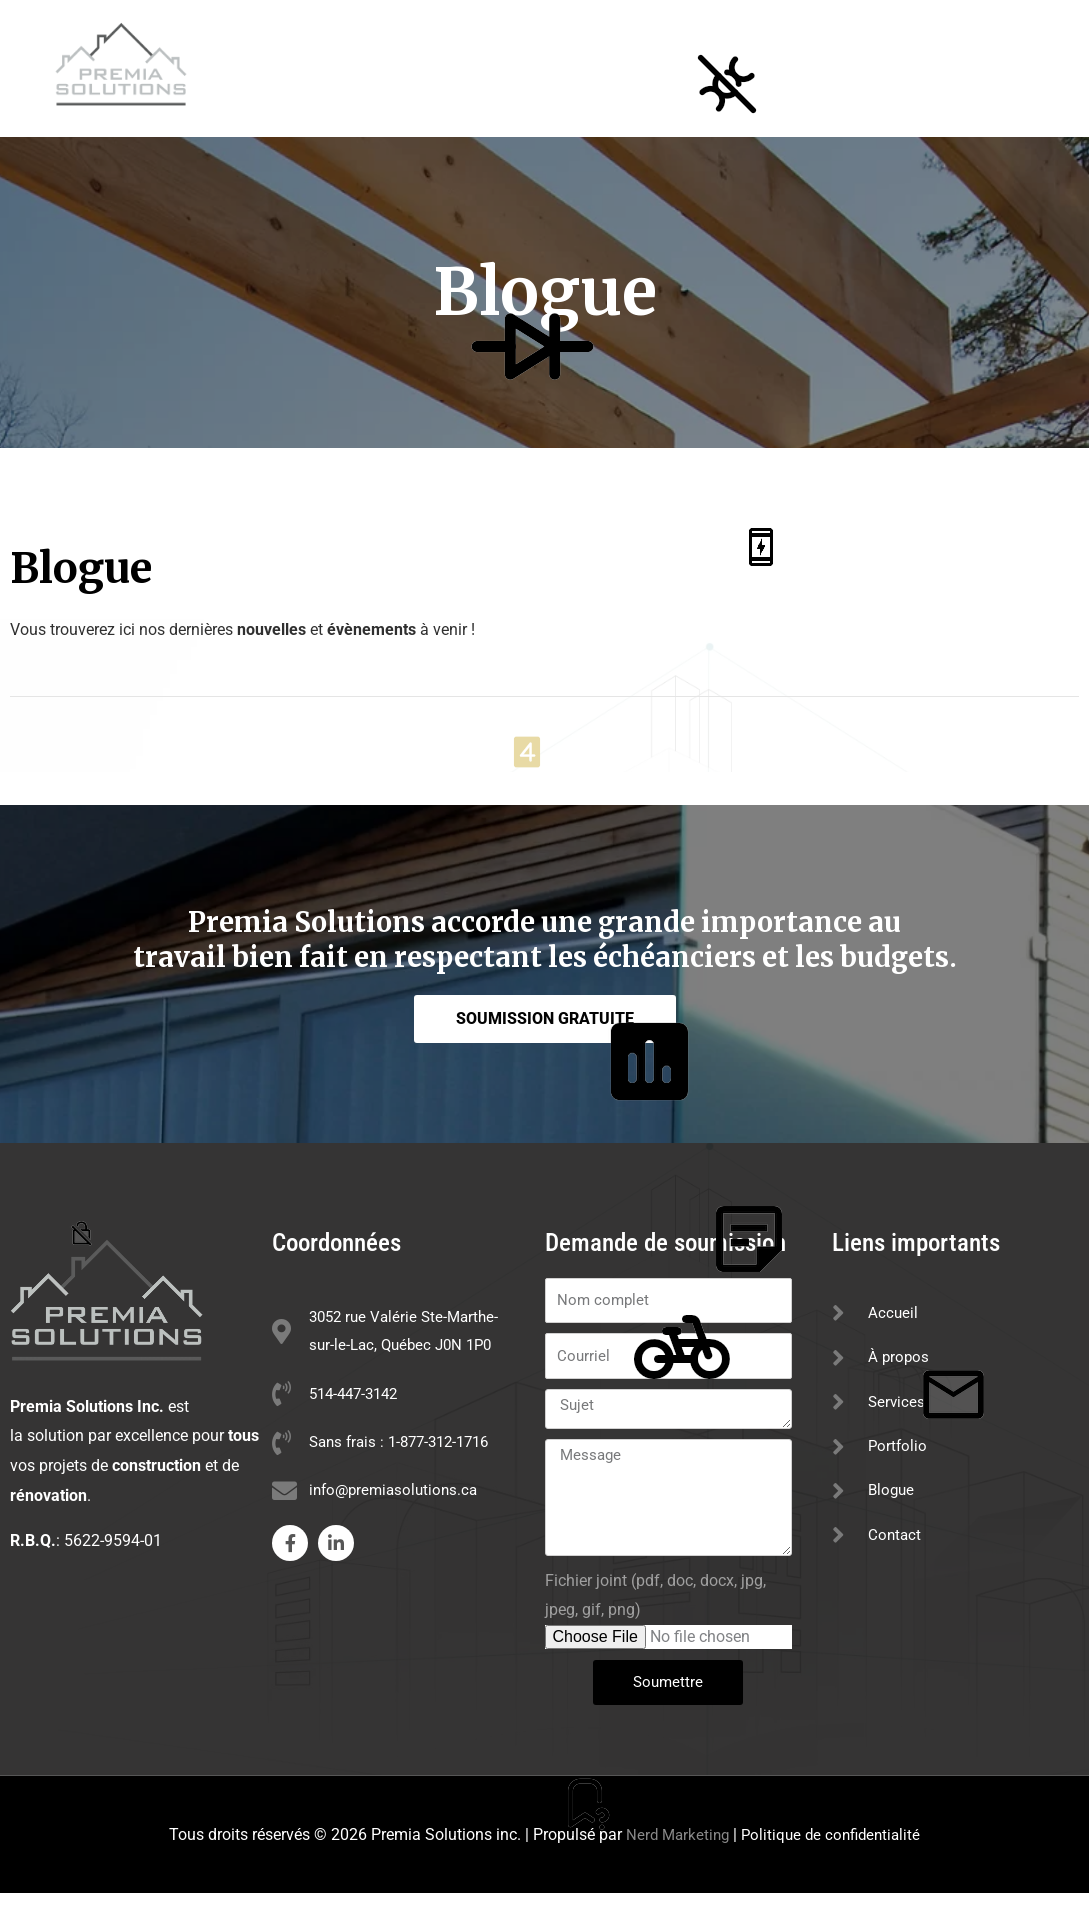 This screenshot has height=1920, width=1089. What do you see at coordinates (749, 1239) in the screenshot?
I see `create a new note` at bounding box center [749, 1239].